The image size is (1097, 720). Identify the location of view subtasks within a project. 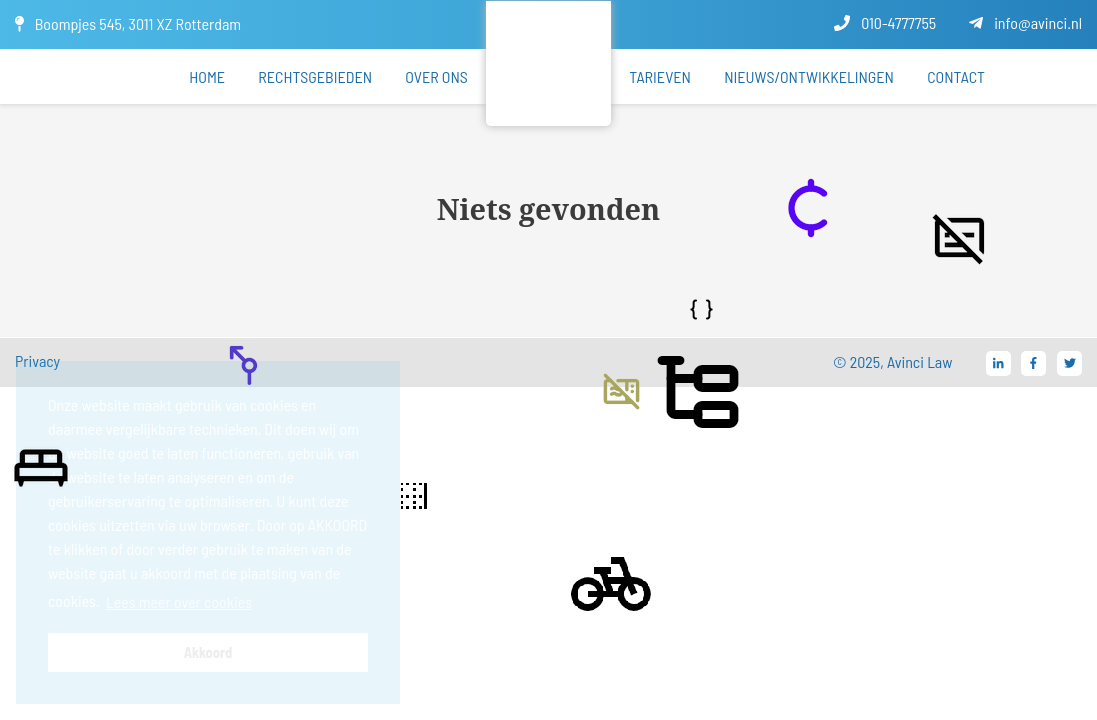
(698, 392).